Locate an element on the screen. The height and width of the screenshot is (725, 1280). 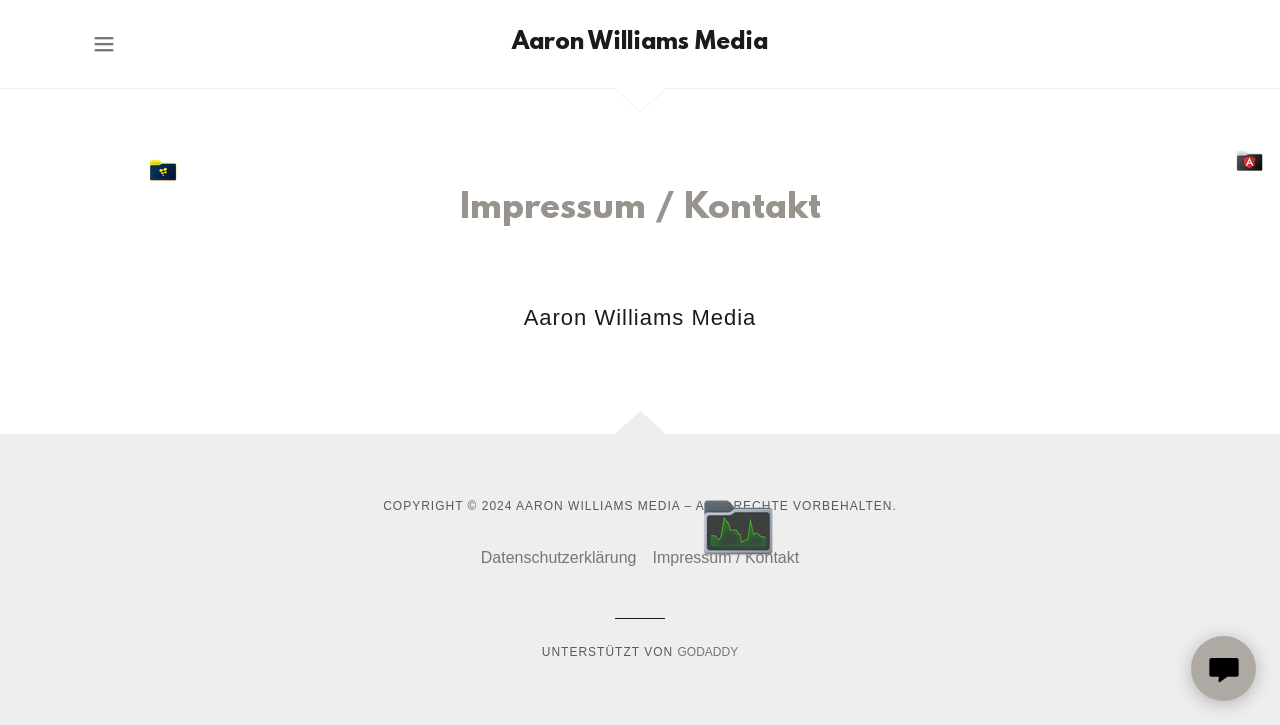
folder containing Angular project files is located at coordinates (1249, 161).